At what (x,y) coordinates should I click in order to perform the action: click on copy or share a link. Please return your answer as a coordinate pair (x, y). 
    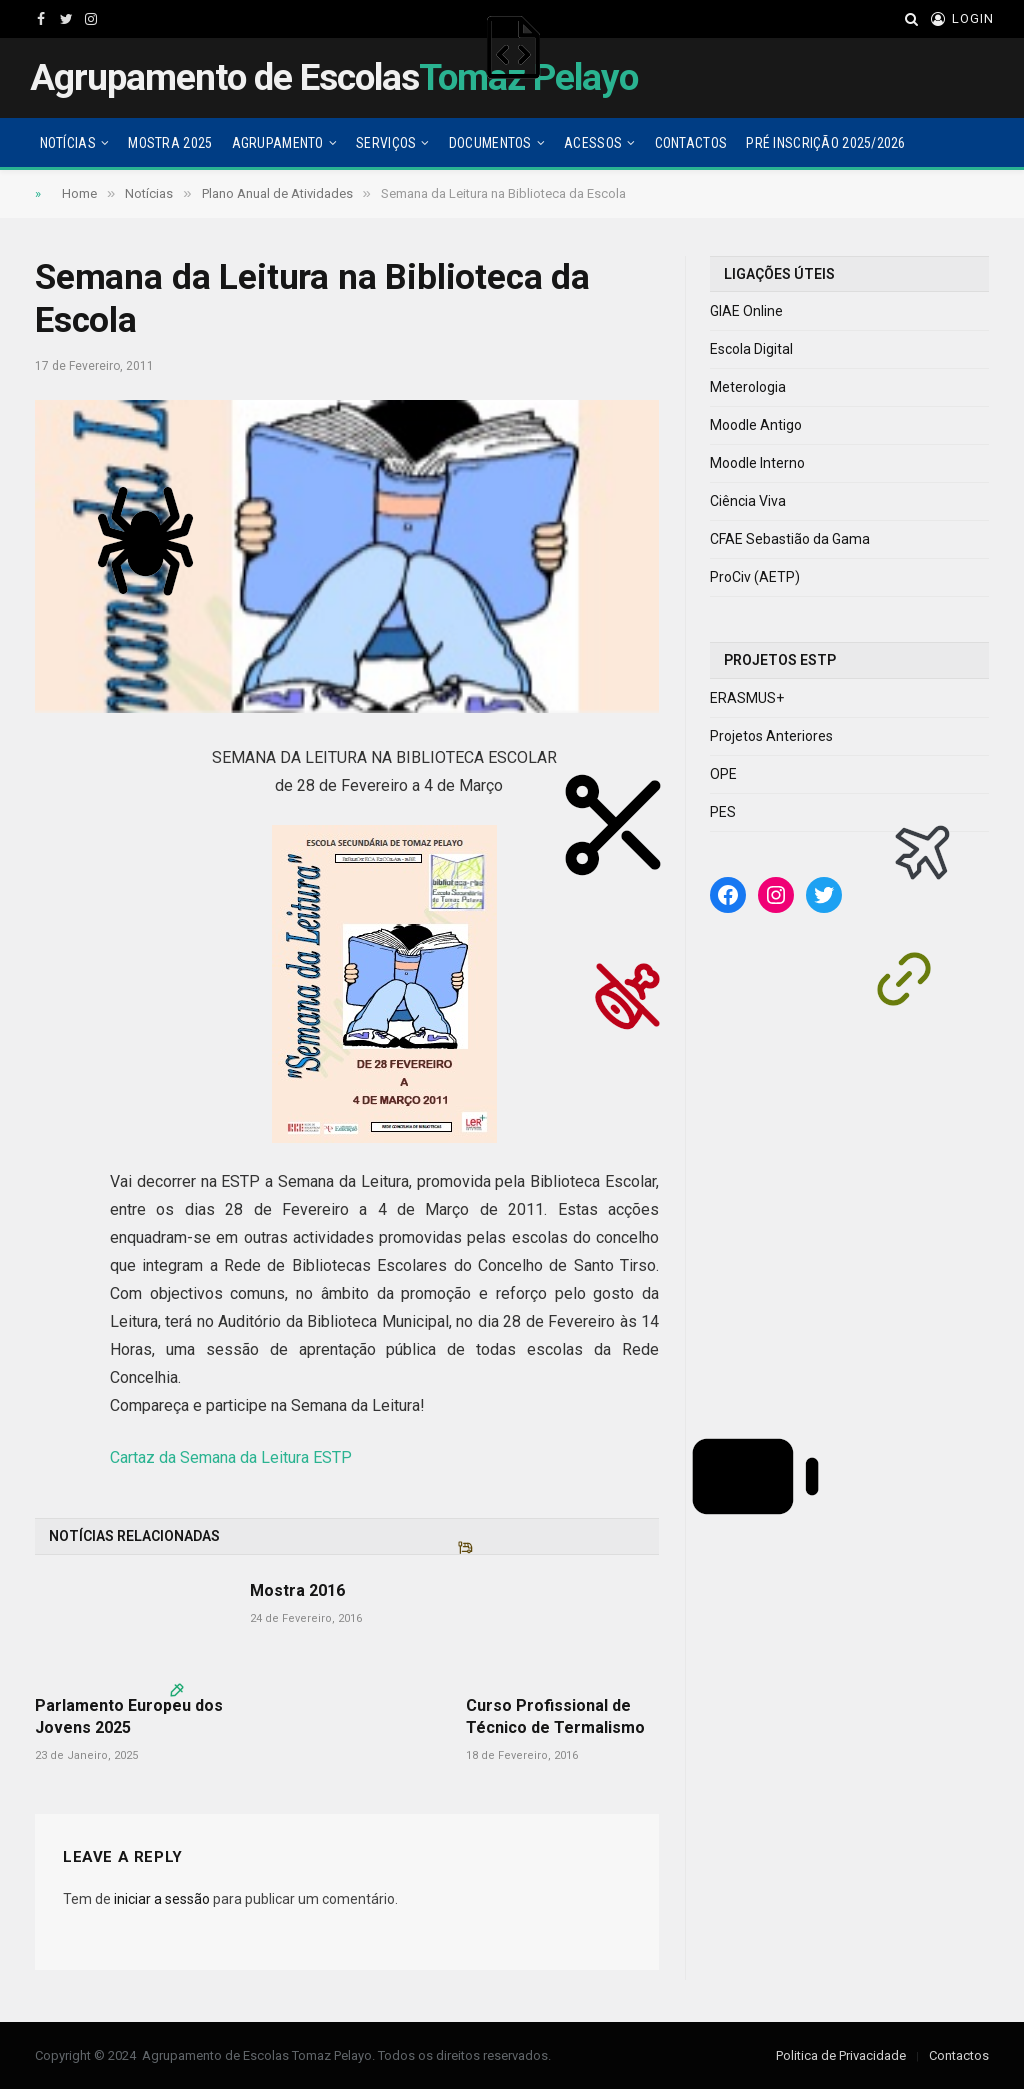
    Looking at the image, I should click on (904, 979).